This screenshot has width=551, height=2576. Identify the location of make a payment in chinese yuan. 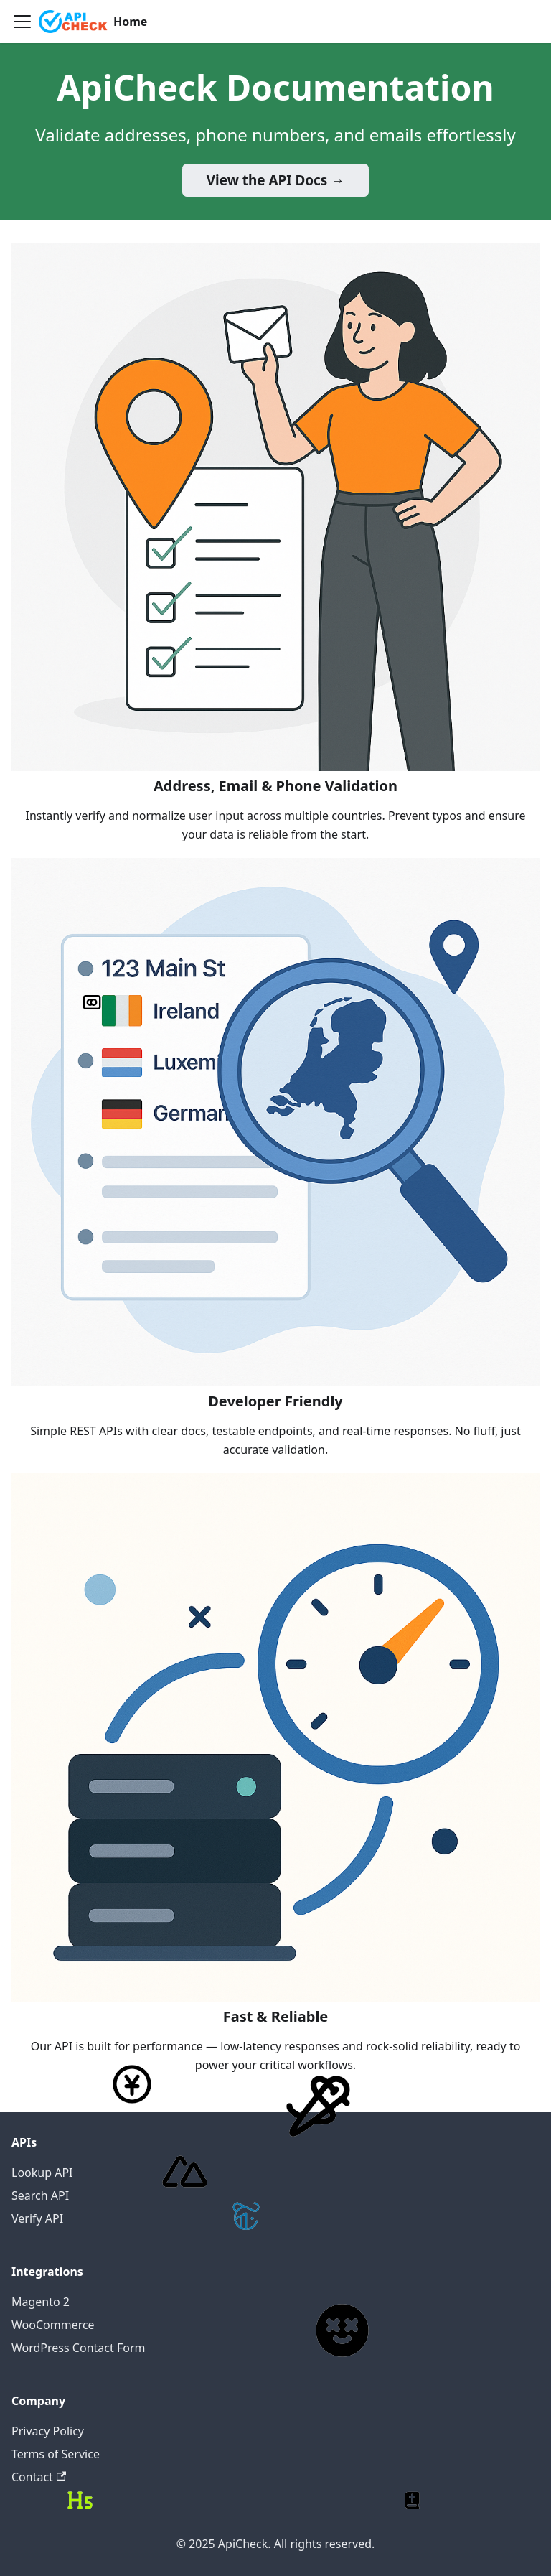
(132, 2084).